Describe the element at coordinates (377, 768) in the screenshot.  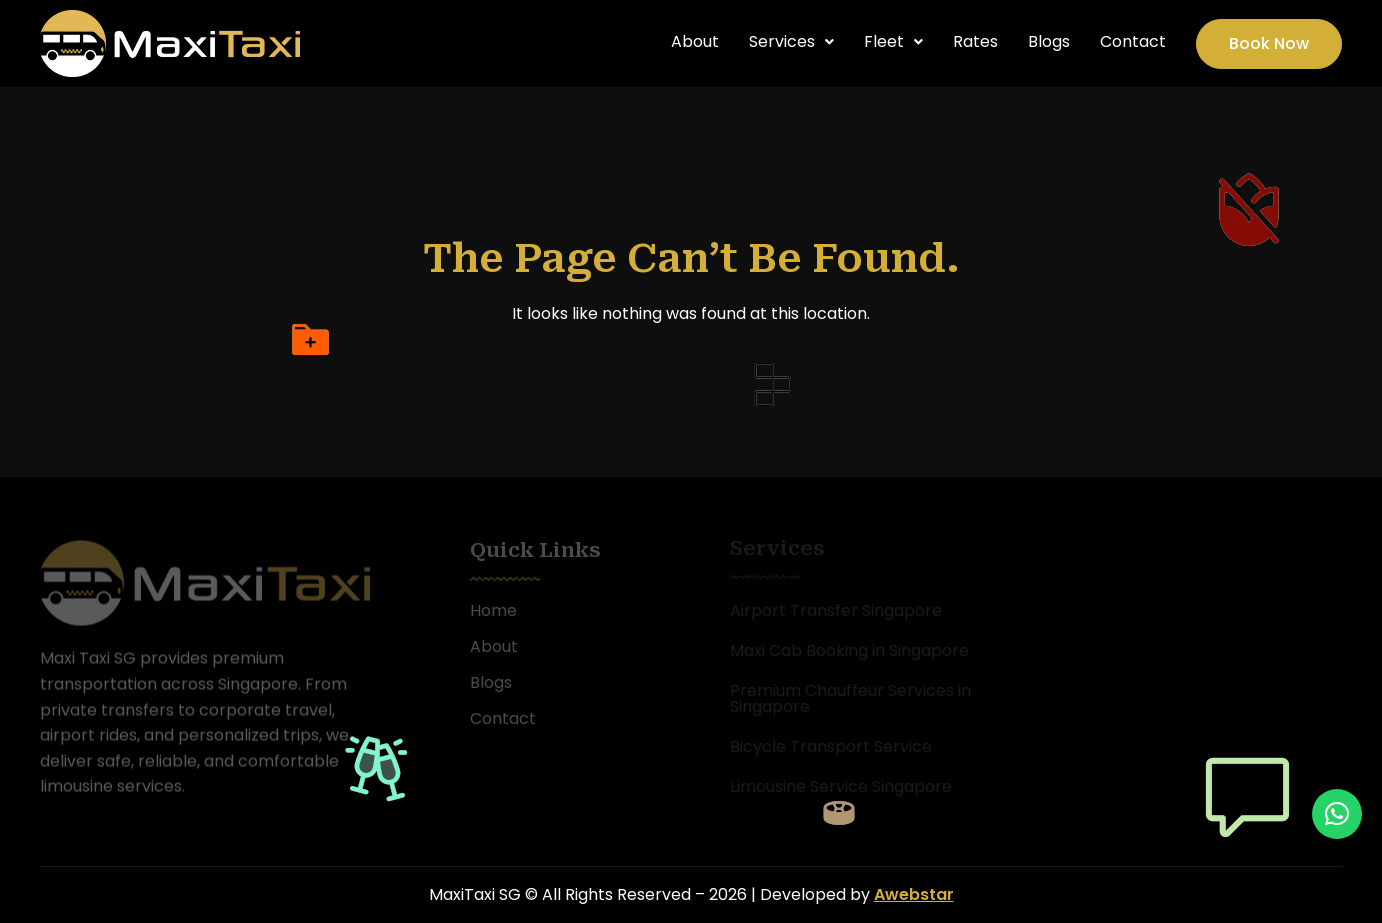
I see `celebrate an achievement or milestone` at that location.